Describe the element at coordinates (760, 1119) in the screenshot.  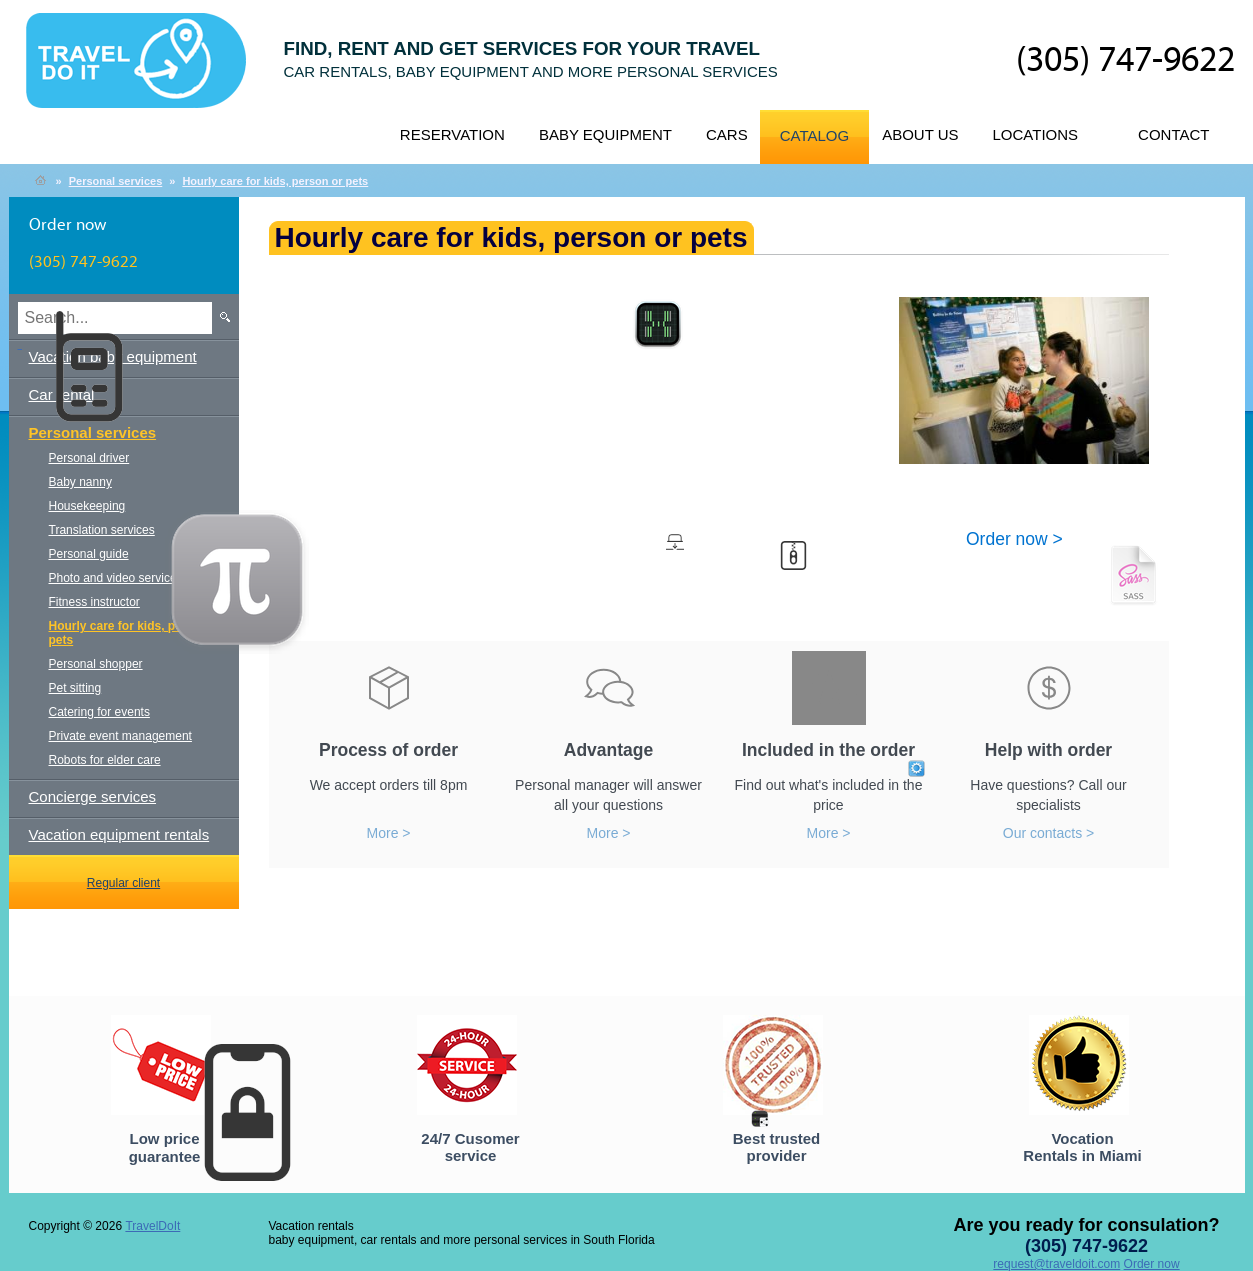
I see `configure network server sharing preferences` at that location.